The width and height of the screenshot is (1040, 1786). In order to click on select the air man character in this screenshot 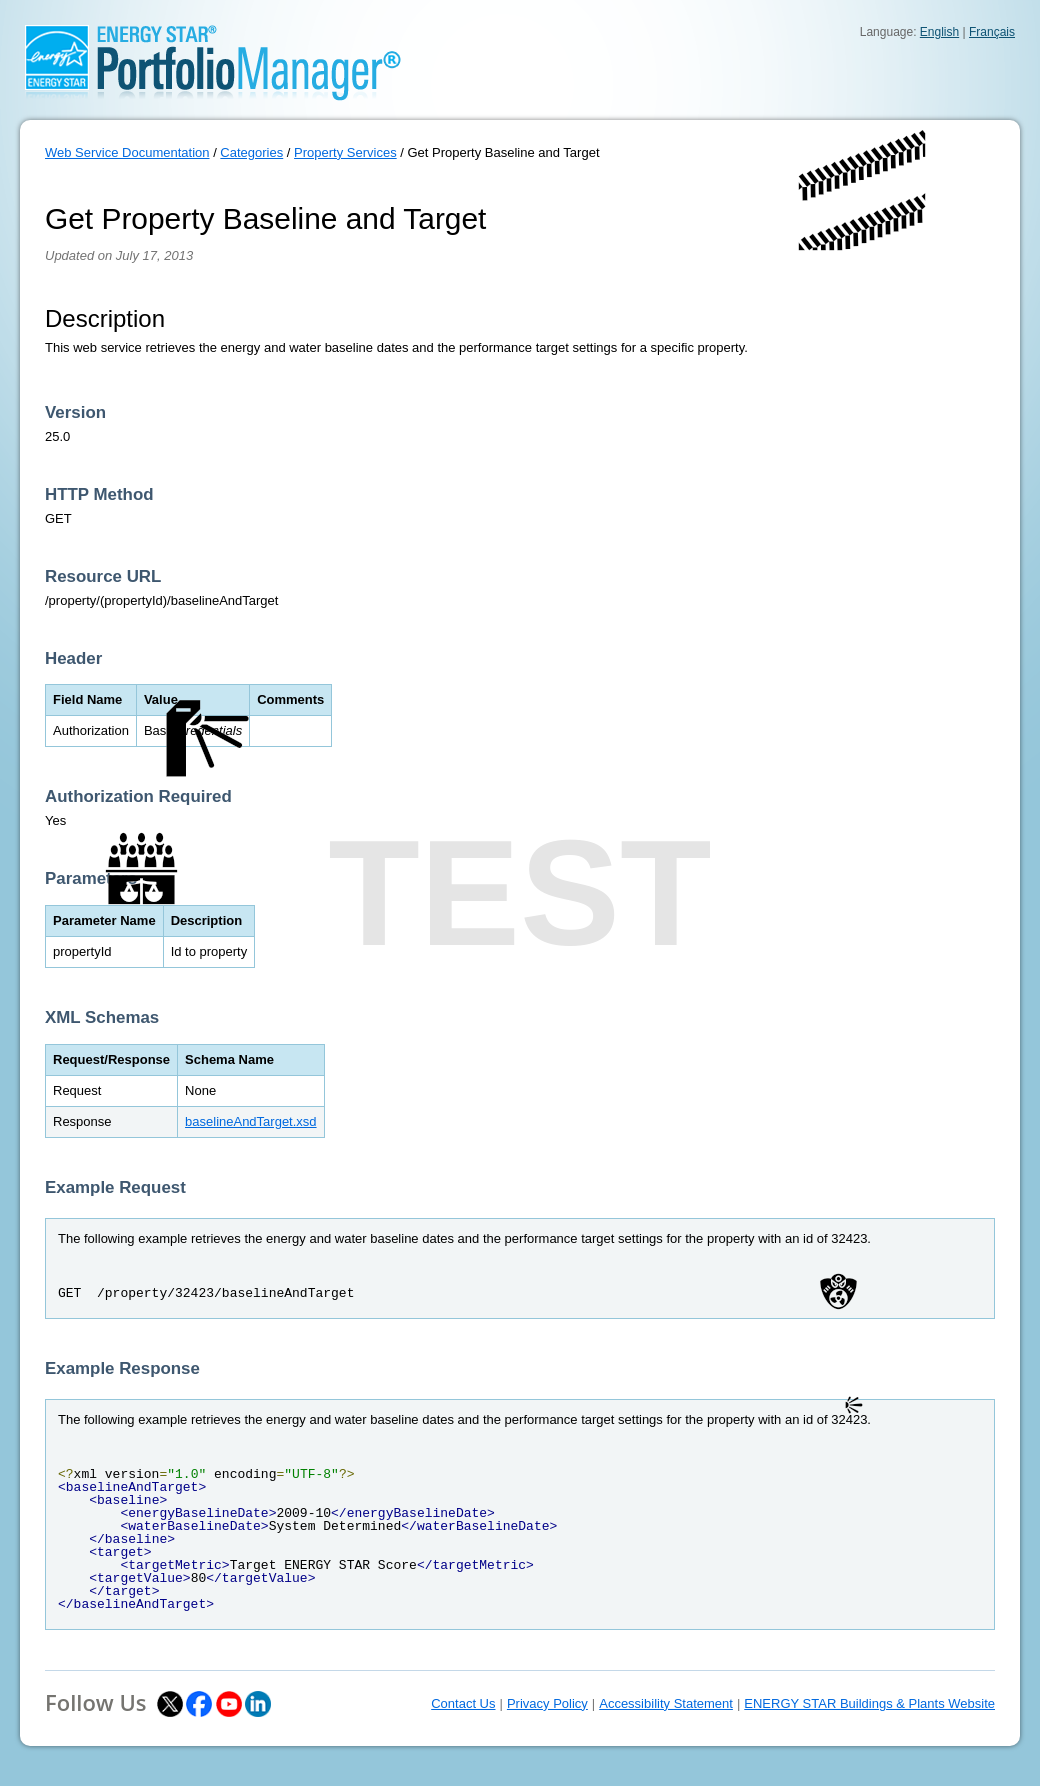, I will do `click(838, 1291)`.